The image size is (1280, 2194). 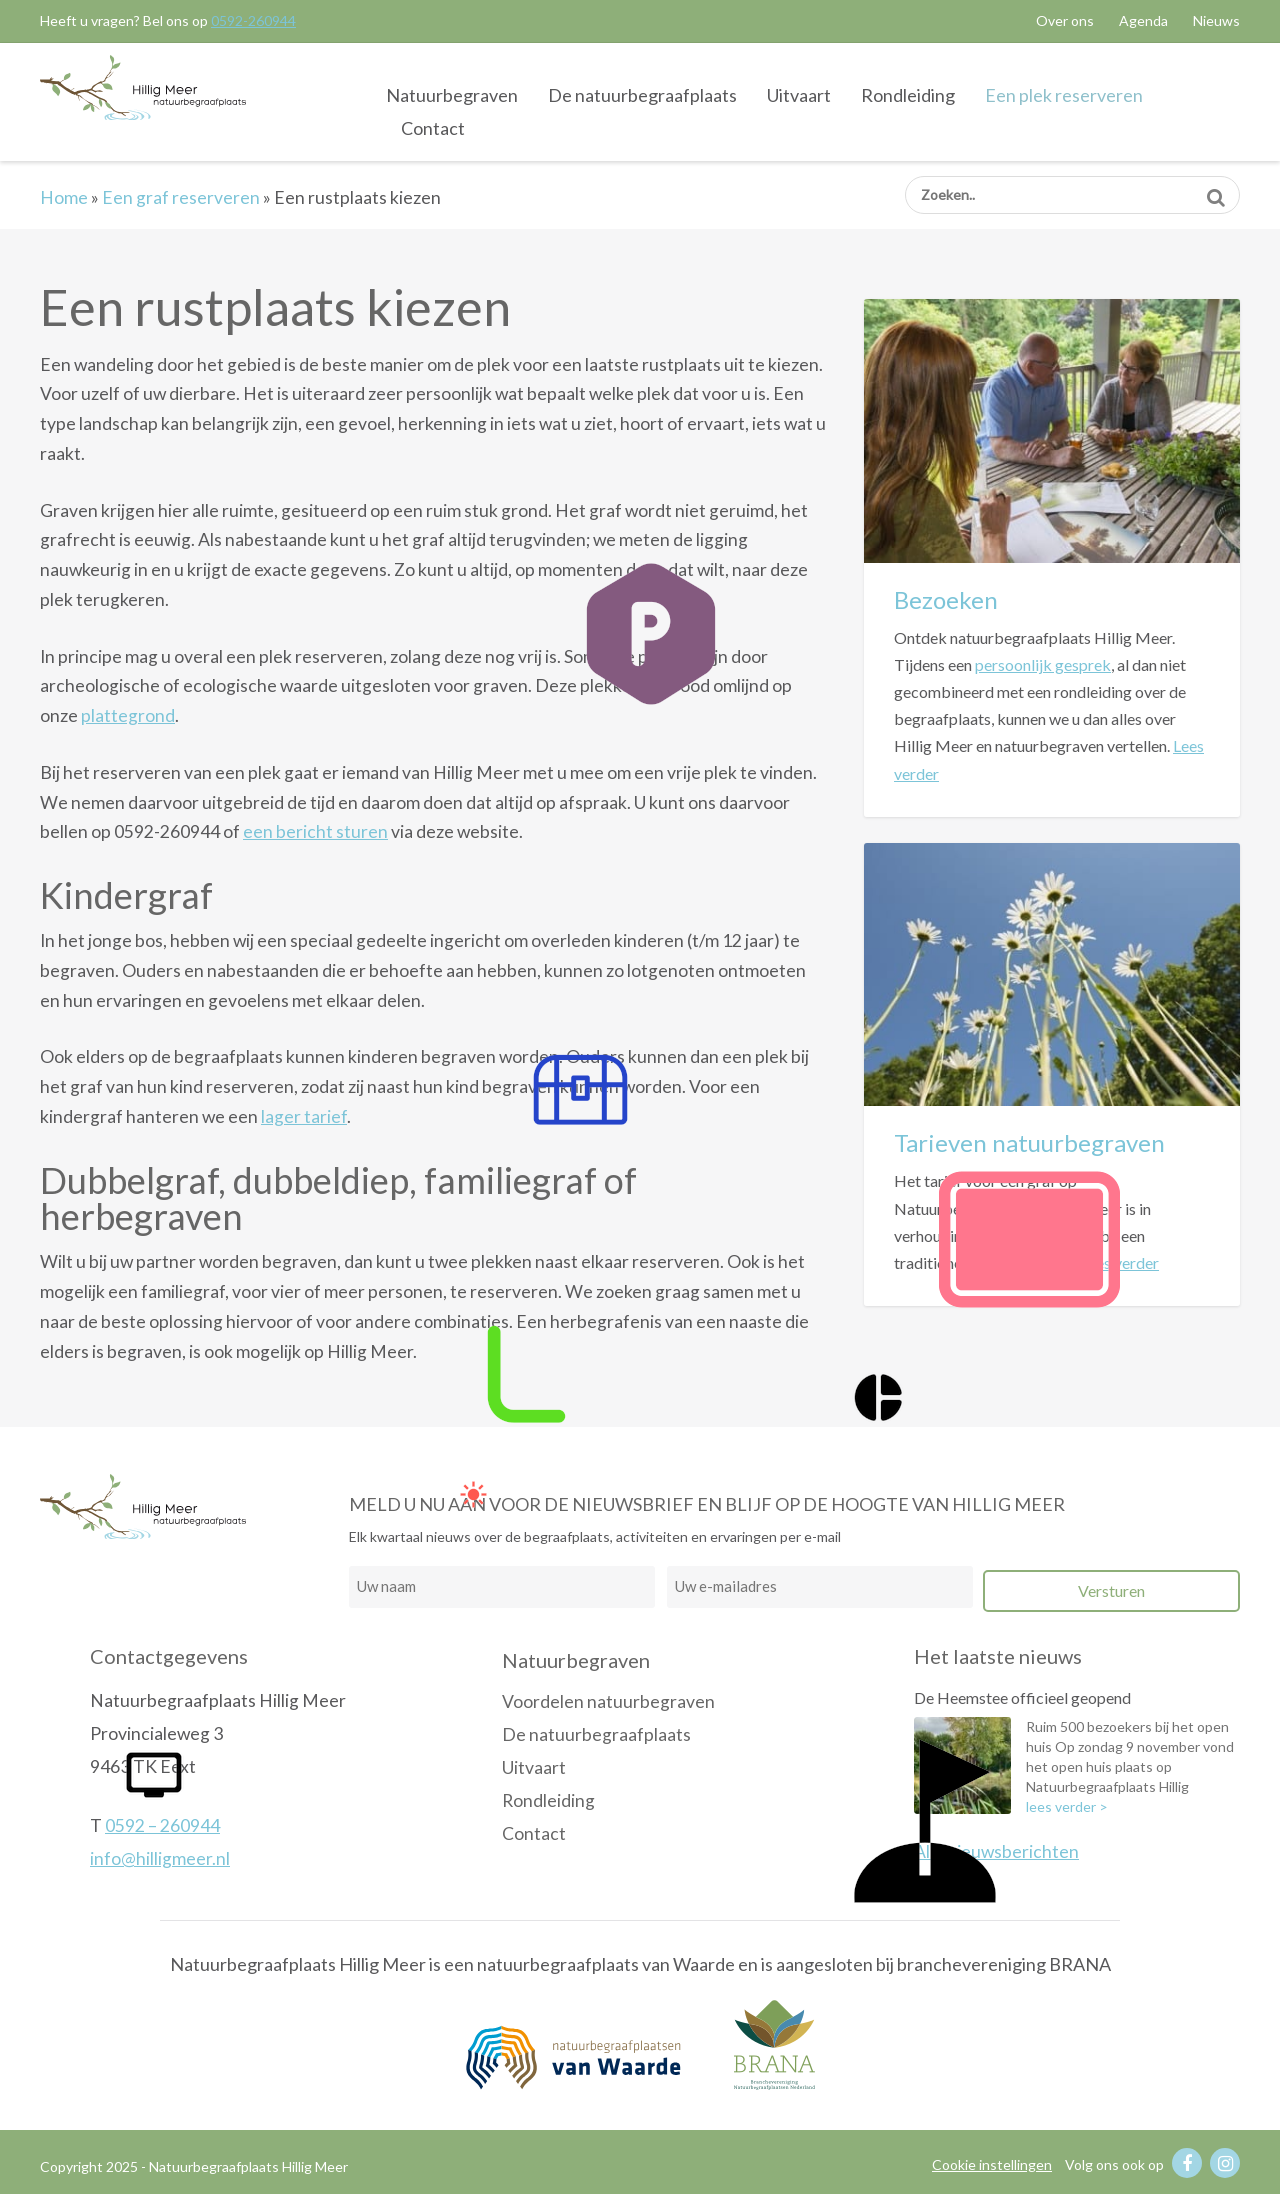 I want to click on parking feature or location marker, so click(x=651, y=634).